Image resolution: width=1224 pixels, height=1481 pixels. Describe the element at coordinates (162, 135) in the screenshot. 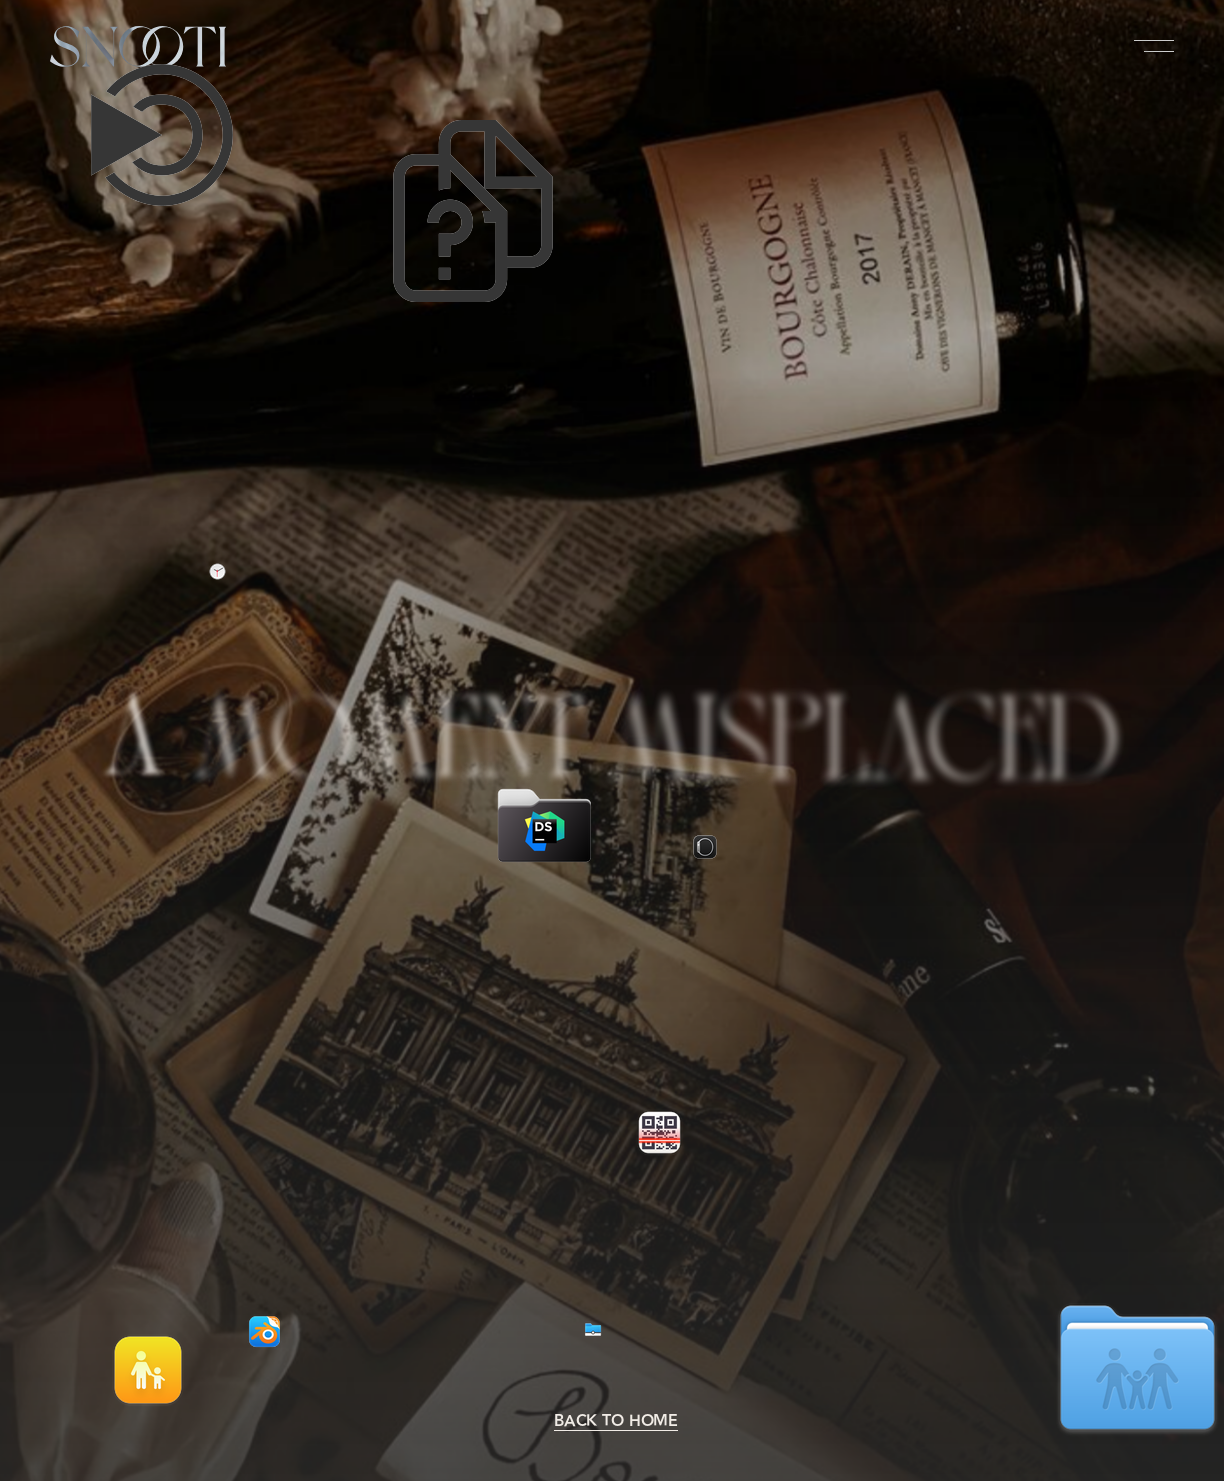

I see `launch mate desktop environment` at that location.